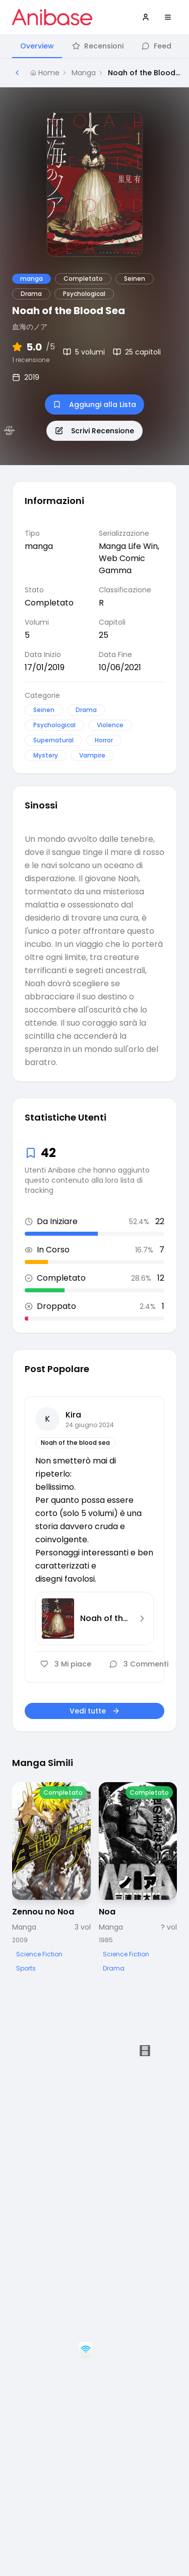  Describe the element at coordinates (145, 2050) in the screenshot. I see `access your movies folder in the sidebar` at that location.